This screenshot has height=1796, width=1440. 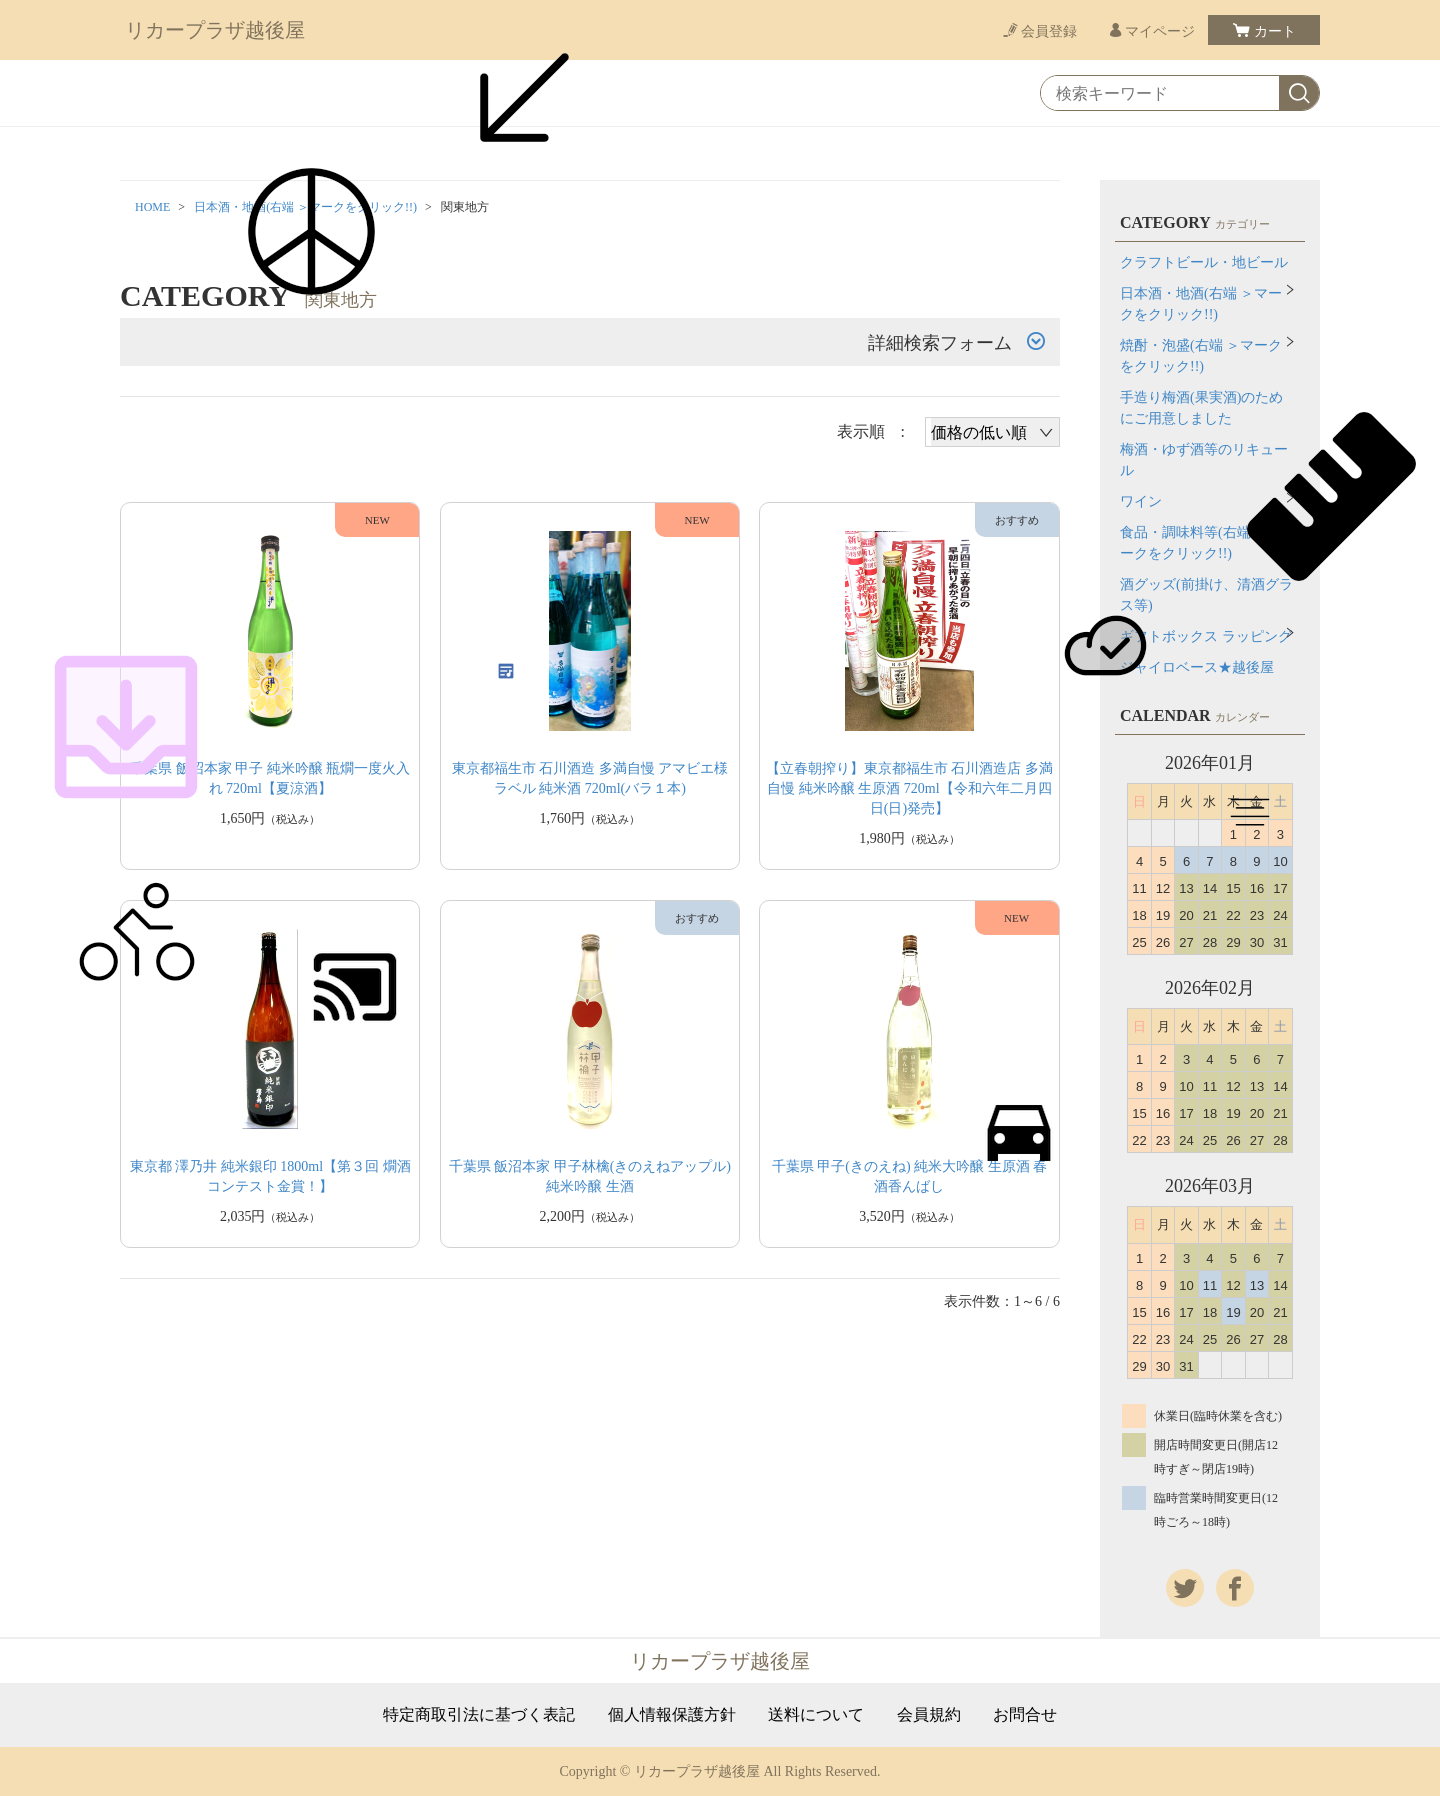 I want to click on access cycling or bike-related features, so click(x=137, y=936).